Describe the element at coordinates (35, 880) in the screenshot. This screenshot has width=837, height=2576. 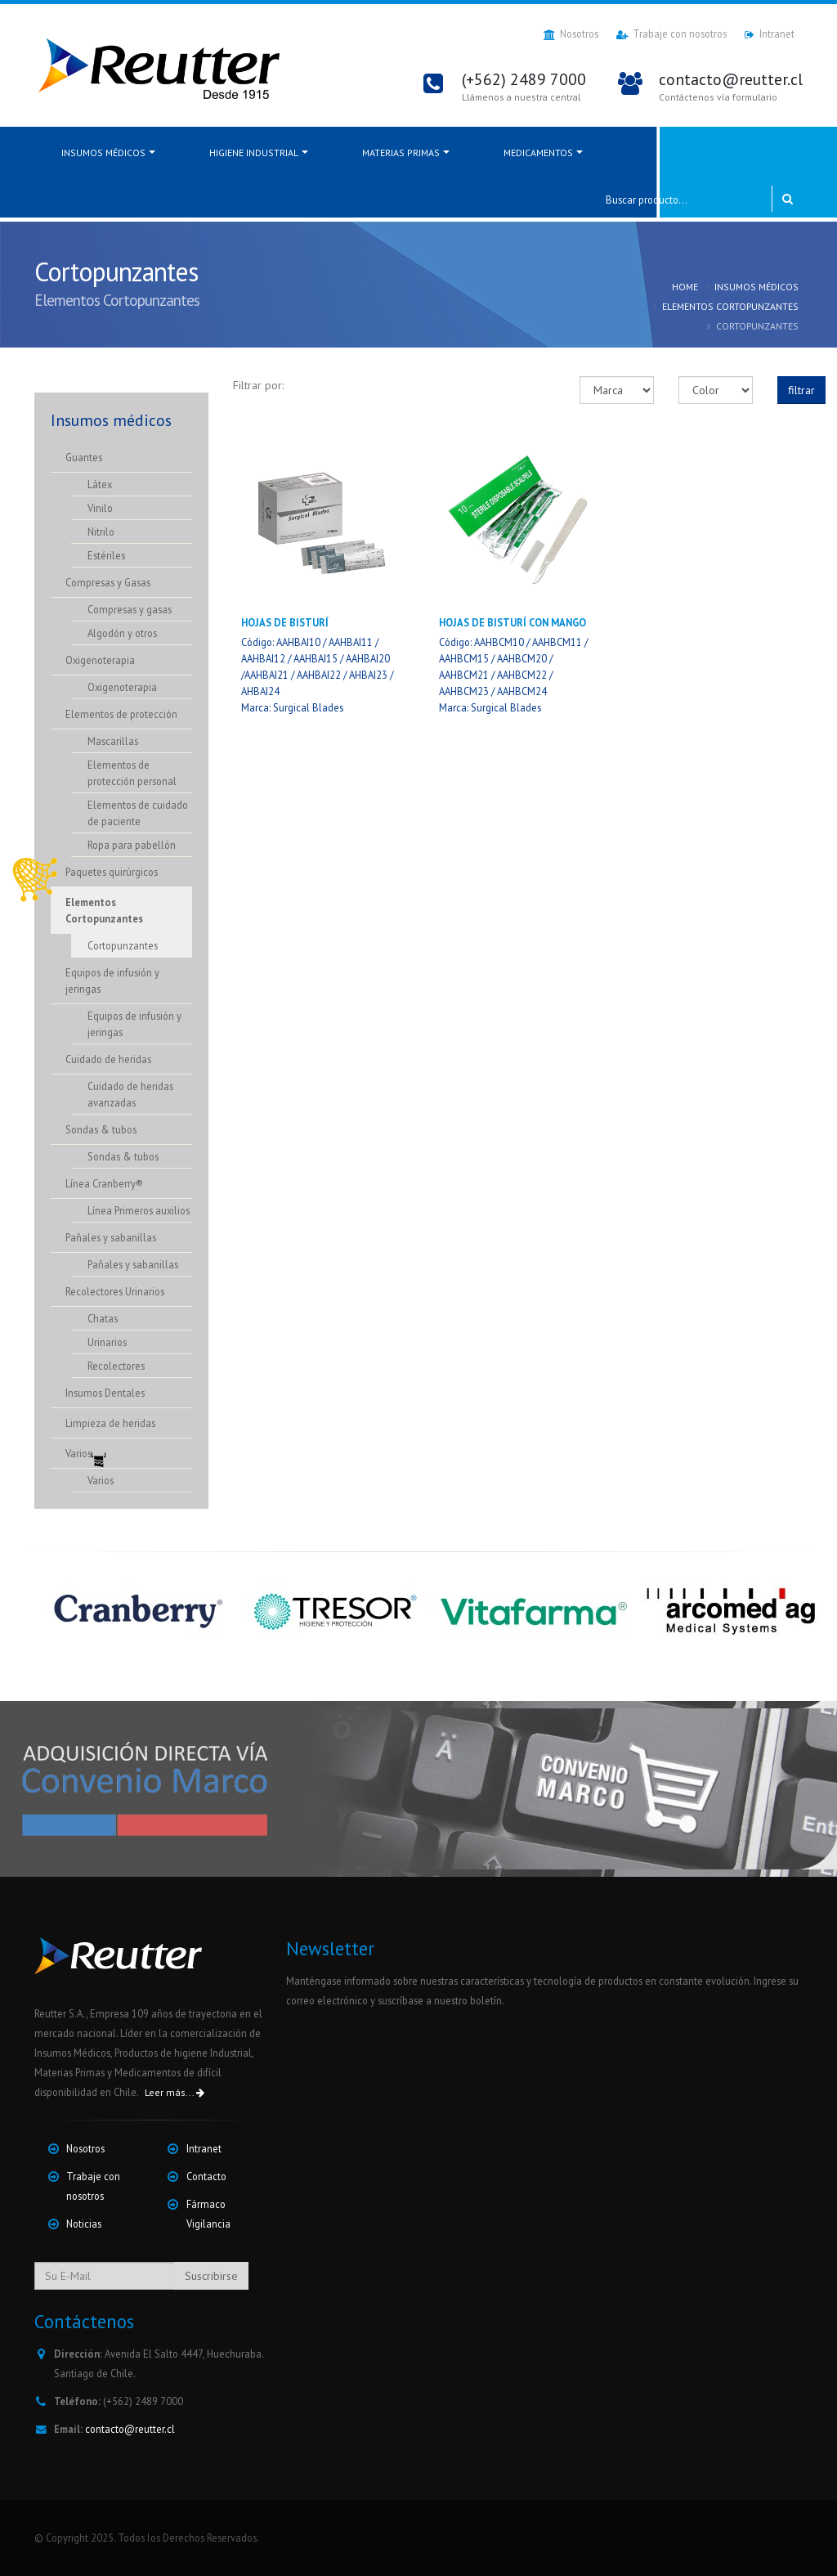
I see `fishing net tool or equipment in a game` at that location.